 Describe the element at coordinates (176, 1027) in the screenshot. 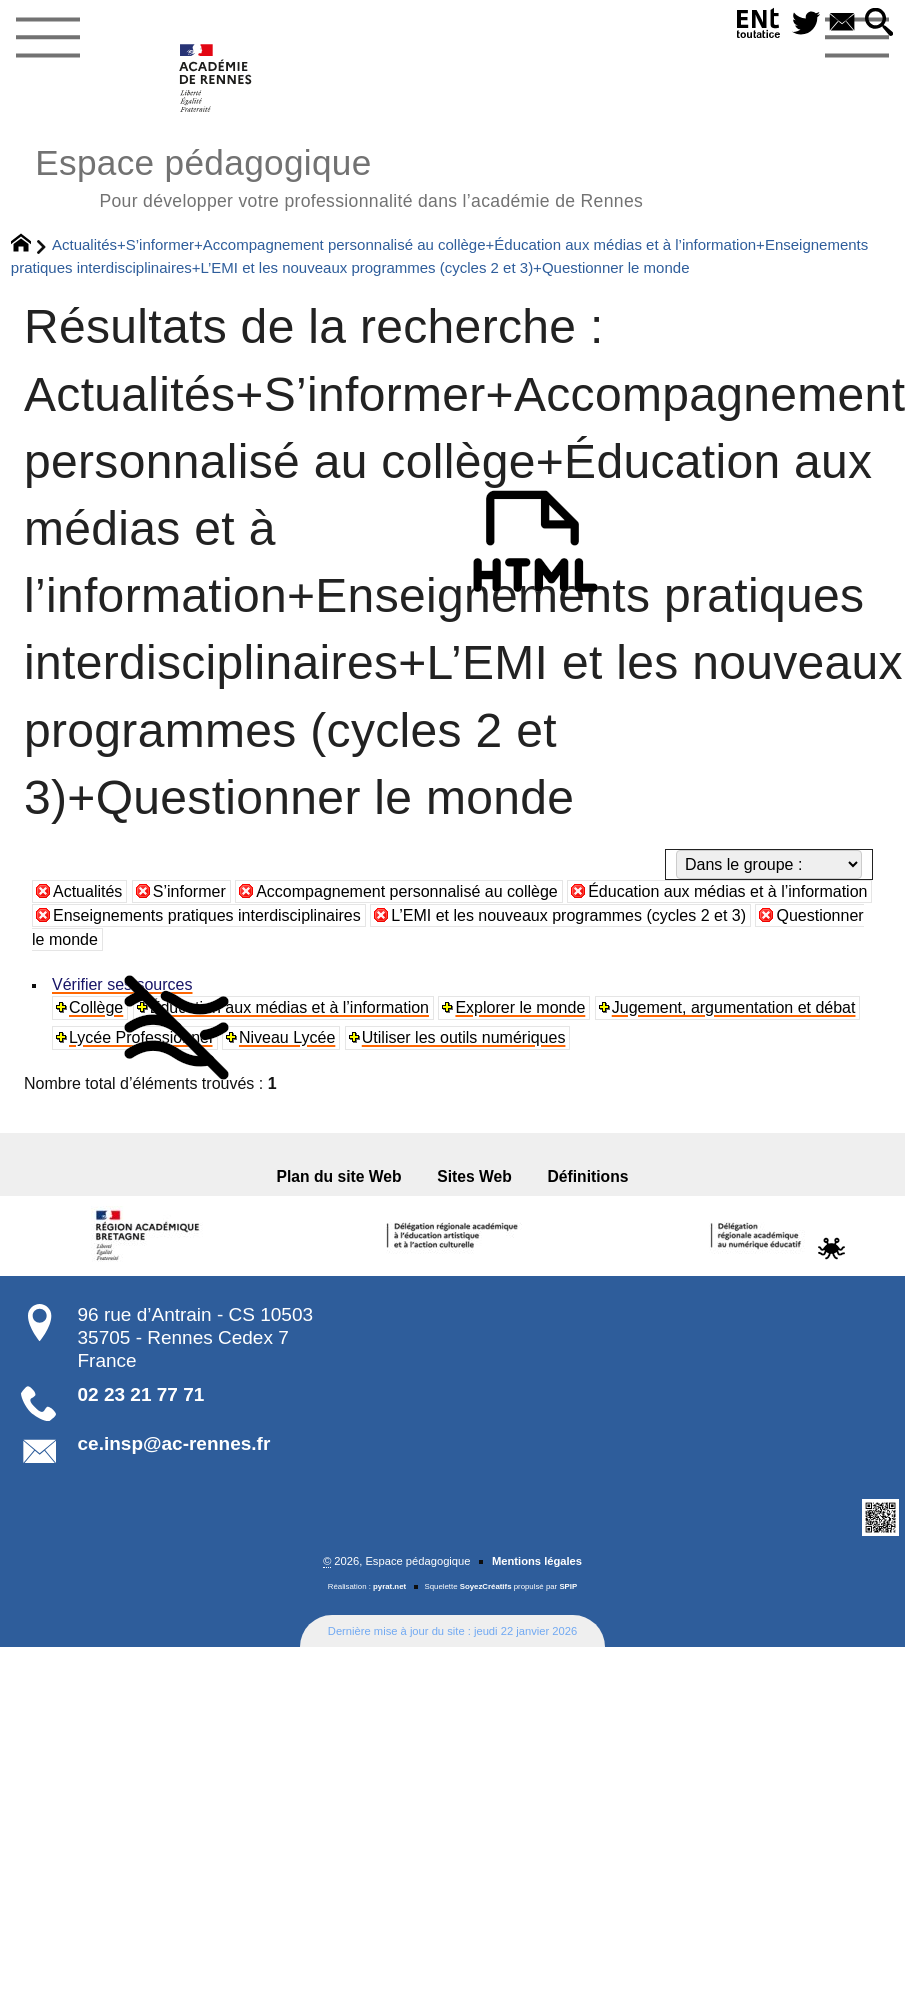

I see `disable water ripple effect` at that location.